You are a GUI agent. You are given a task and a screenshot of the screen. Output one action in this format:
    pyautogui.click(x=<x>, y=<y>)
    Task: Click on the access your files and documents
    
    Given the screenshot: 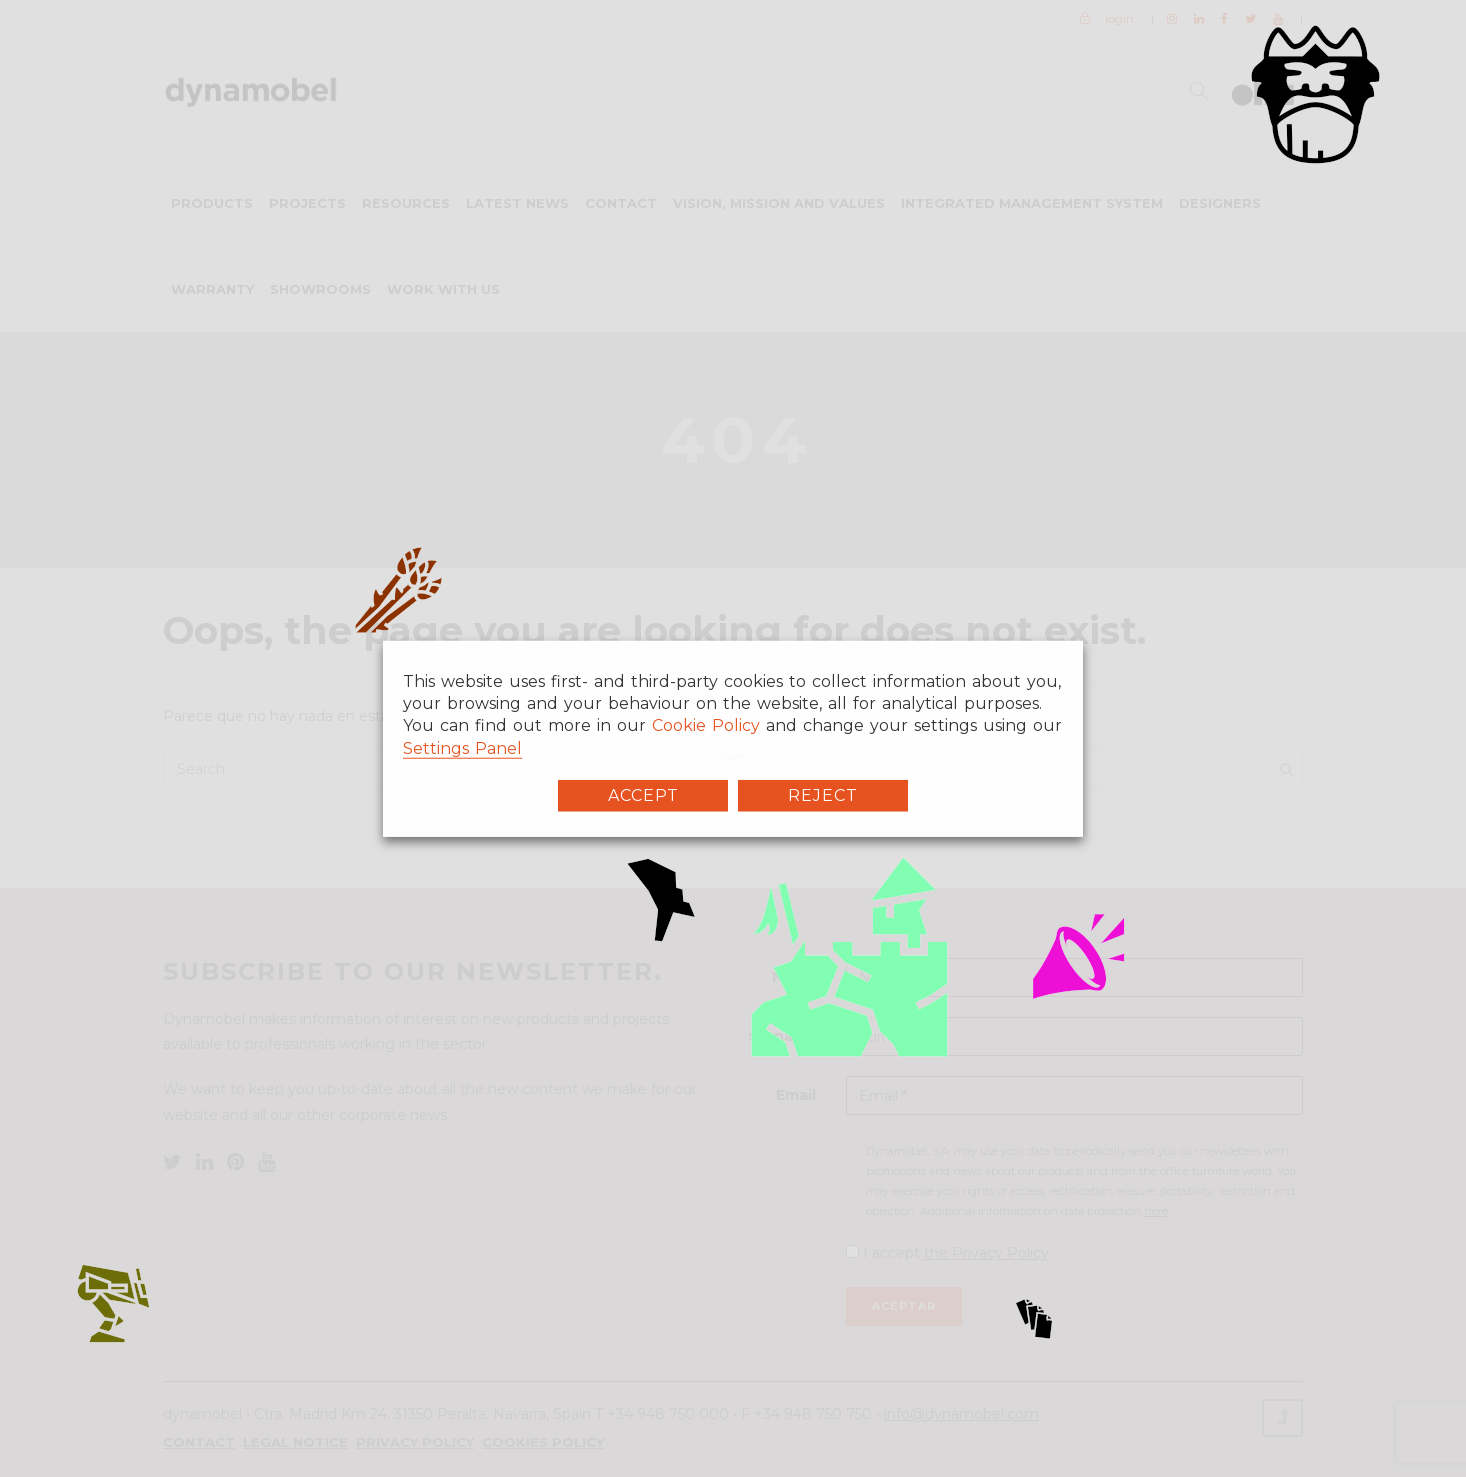 What is the action you would take?
    pyautogui.click(x=1034, y=1319)
    